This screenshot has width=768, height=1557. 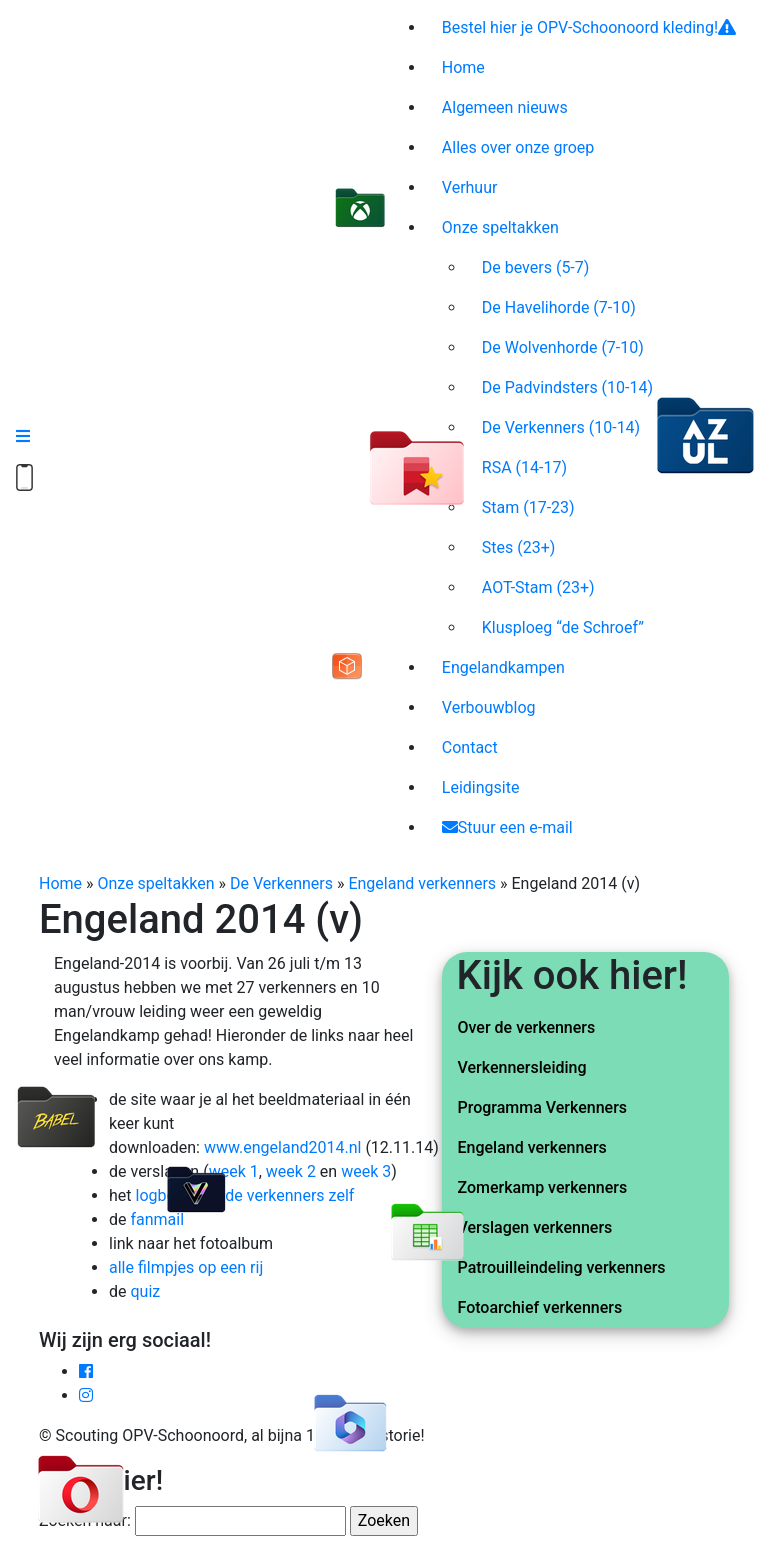 What do you see at coordinates (80, 1491) in the screenshot?
I see `open folder containing Opera browser files` at bounding box center [80, 1491].